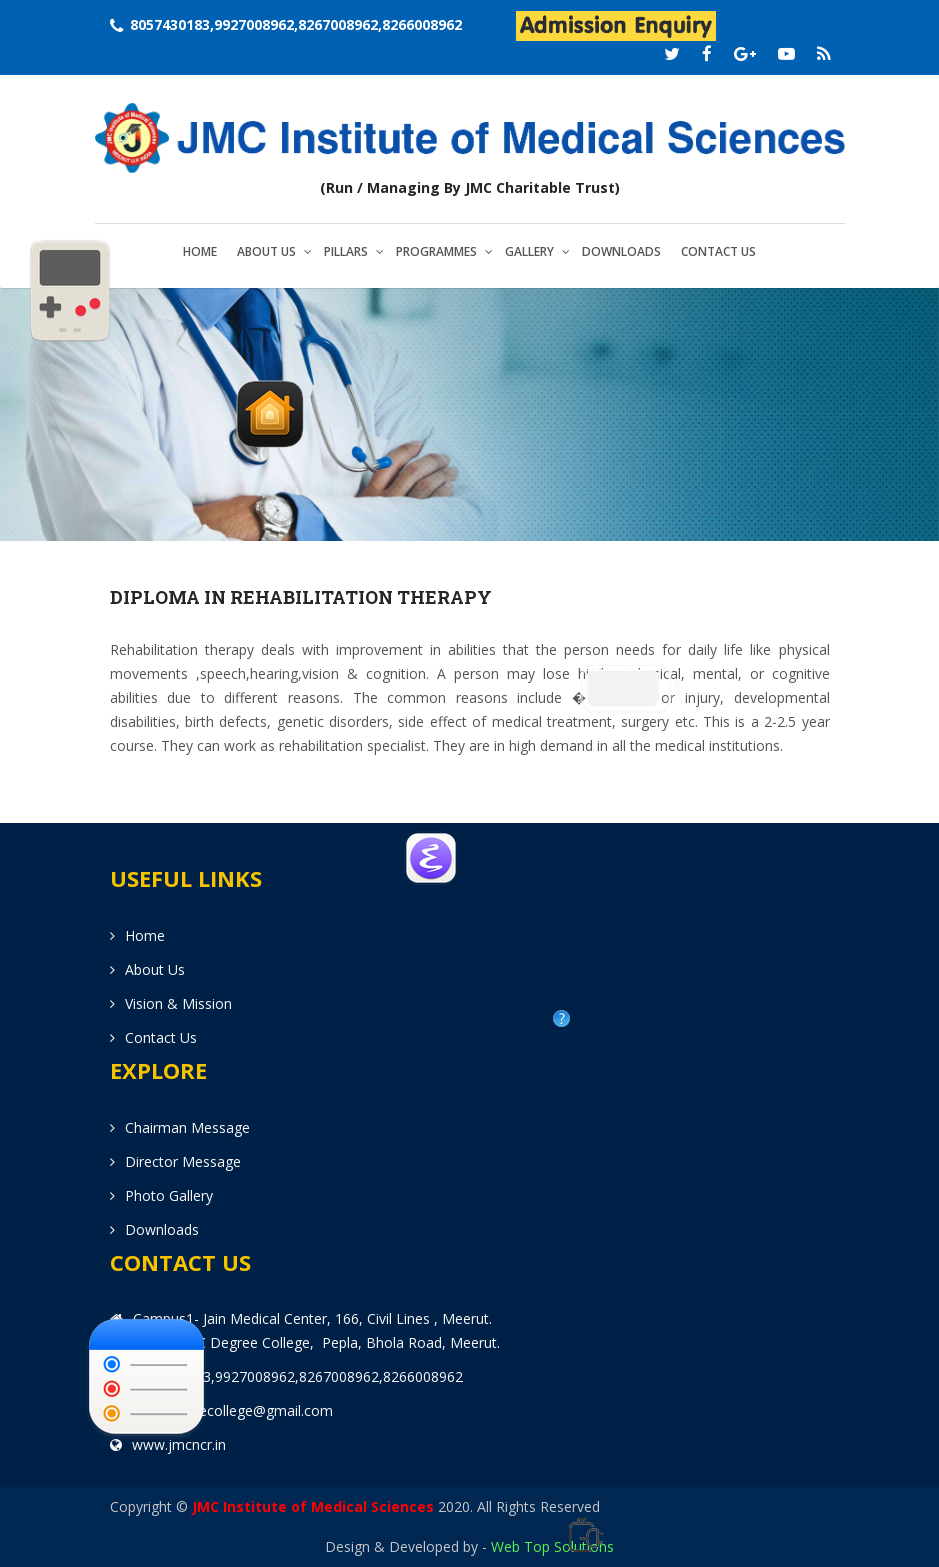 This screenshot has height=1567, width=939. Describe the element at coordinates (561, 1018) in the screenshot. I see `open the help center or documentation` at that location.